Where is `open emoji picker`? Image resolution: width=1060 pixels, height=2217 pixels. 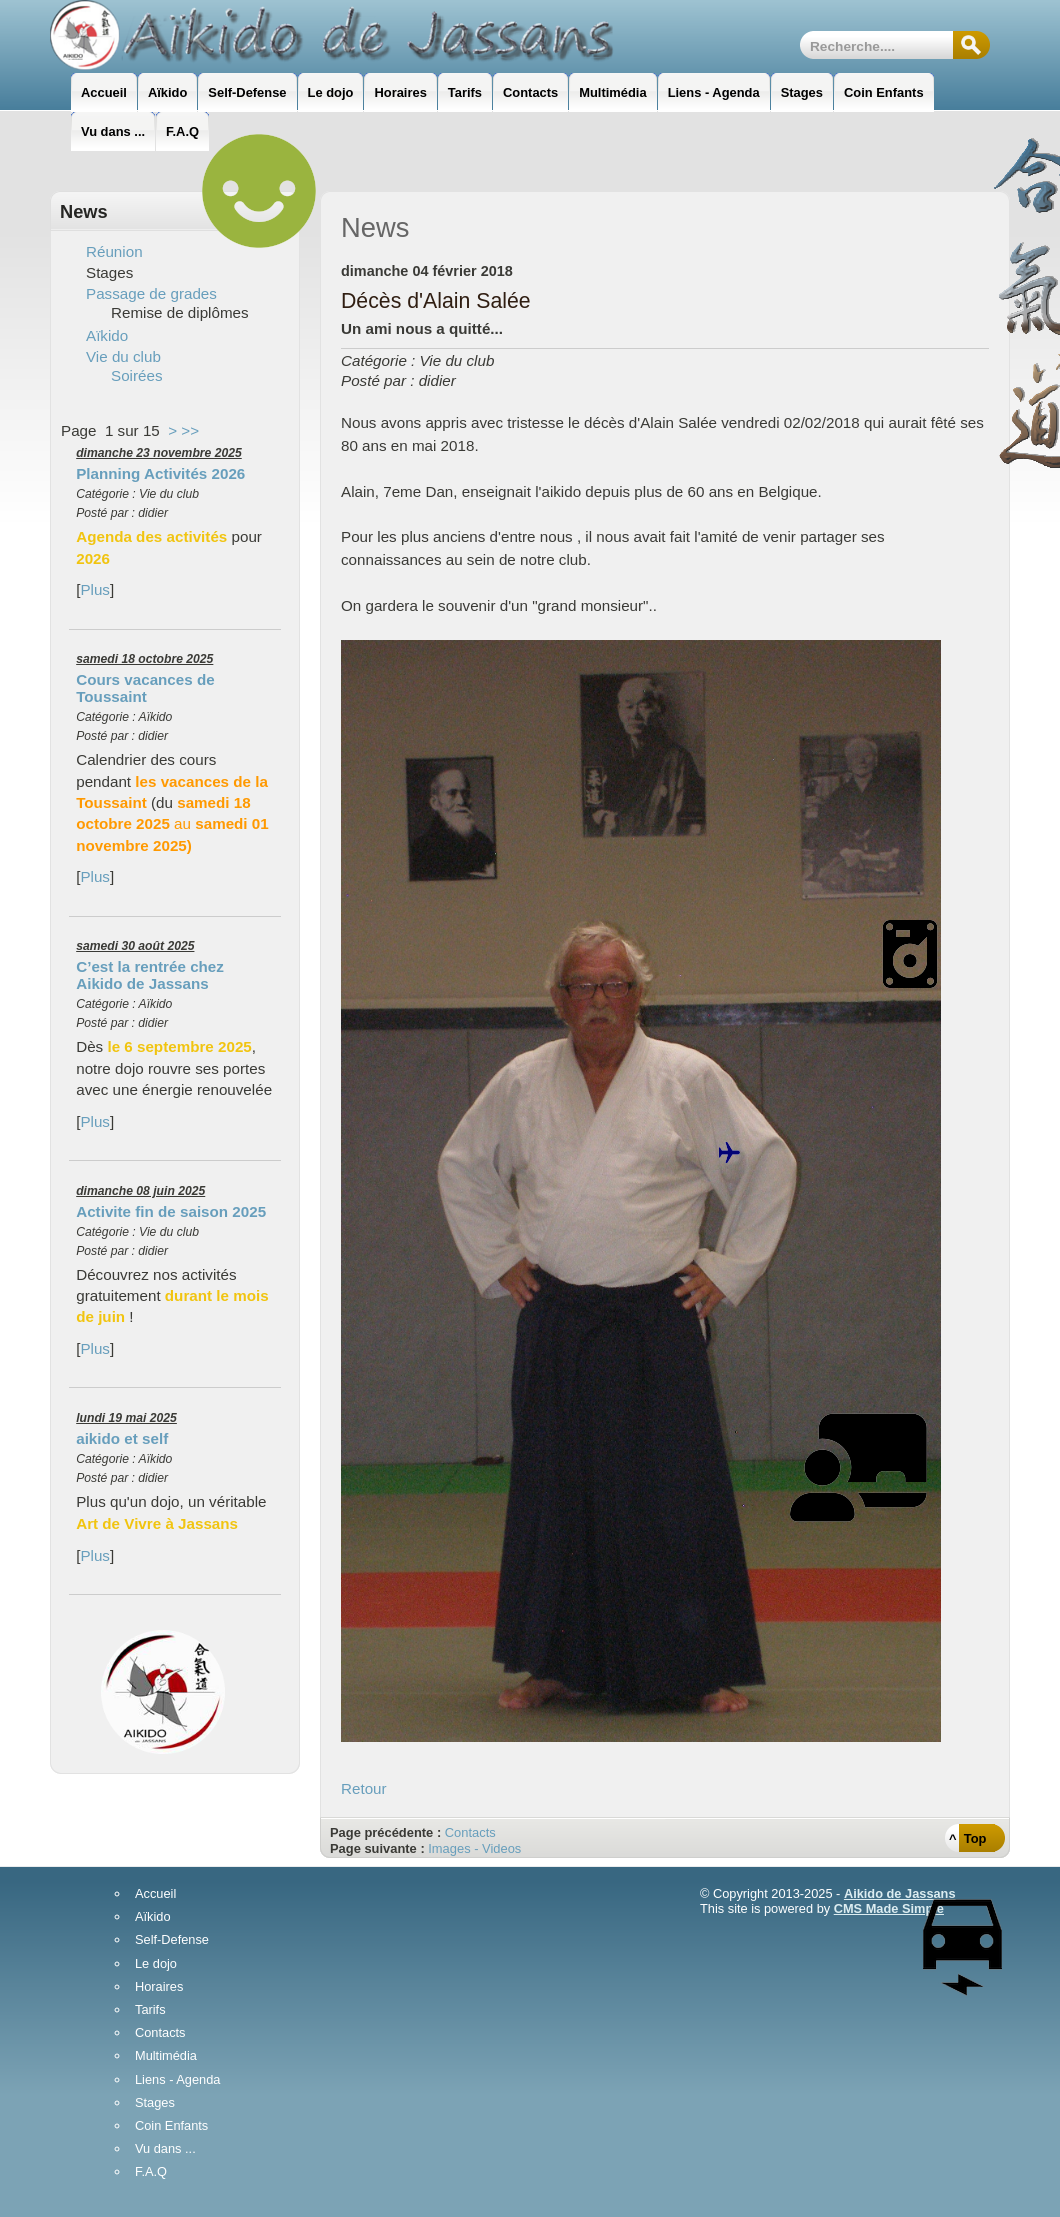
open emoji picker is located at coordinates (259, 191).